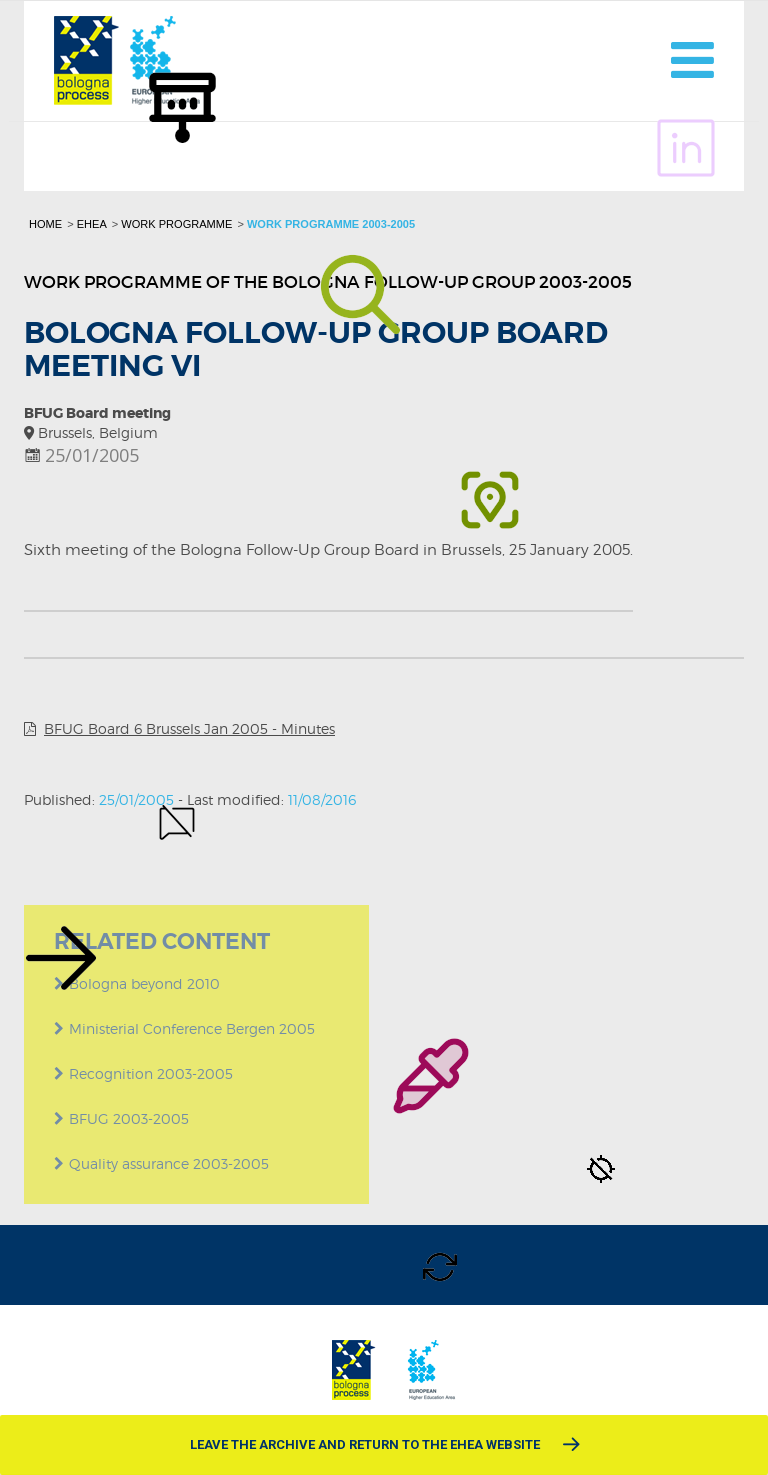 Image resolution: width=768 pixels, height=1475 pixels. I want to click on view presentation with charts, so click(182, 103).